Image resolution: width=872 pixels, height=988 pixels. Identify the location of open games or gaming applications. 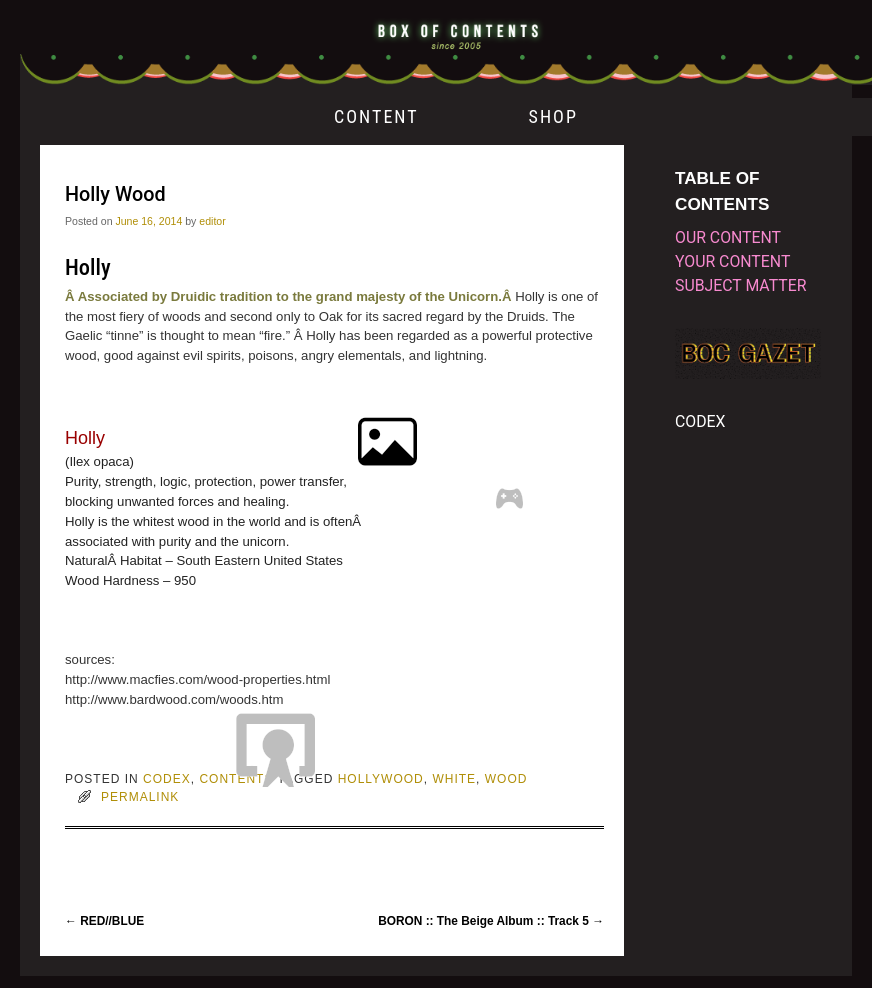
(509, 498).